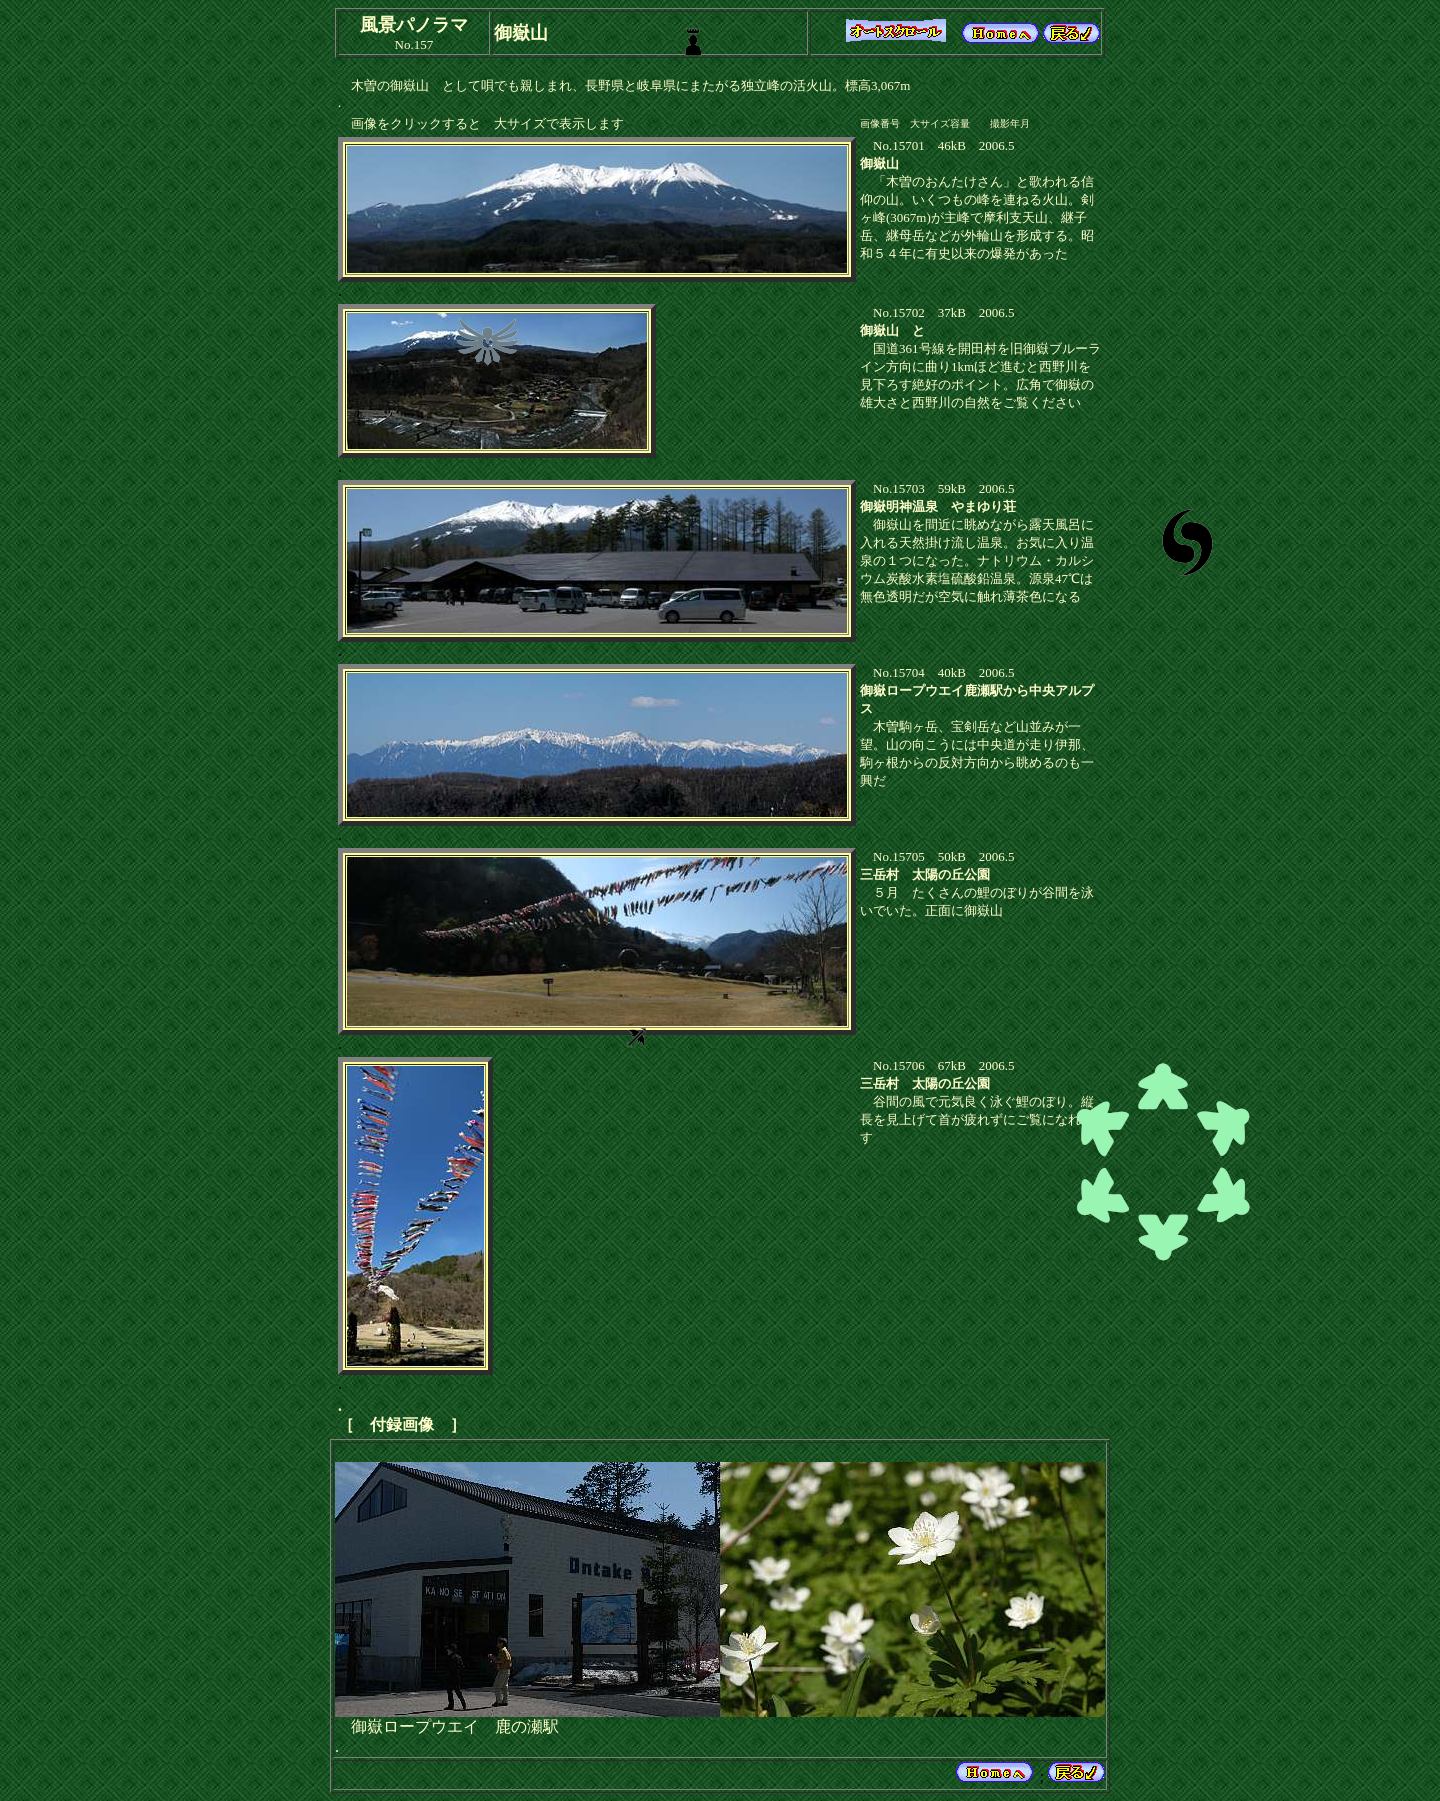 The height and width of the screenshot is (1801, 1440). I want to click on indicates a ranged weapon or archery skill, so click(636, 1038).